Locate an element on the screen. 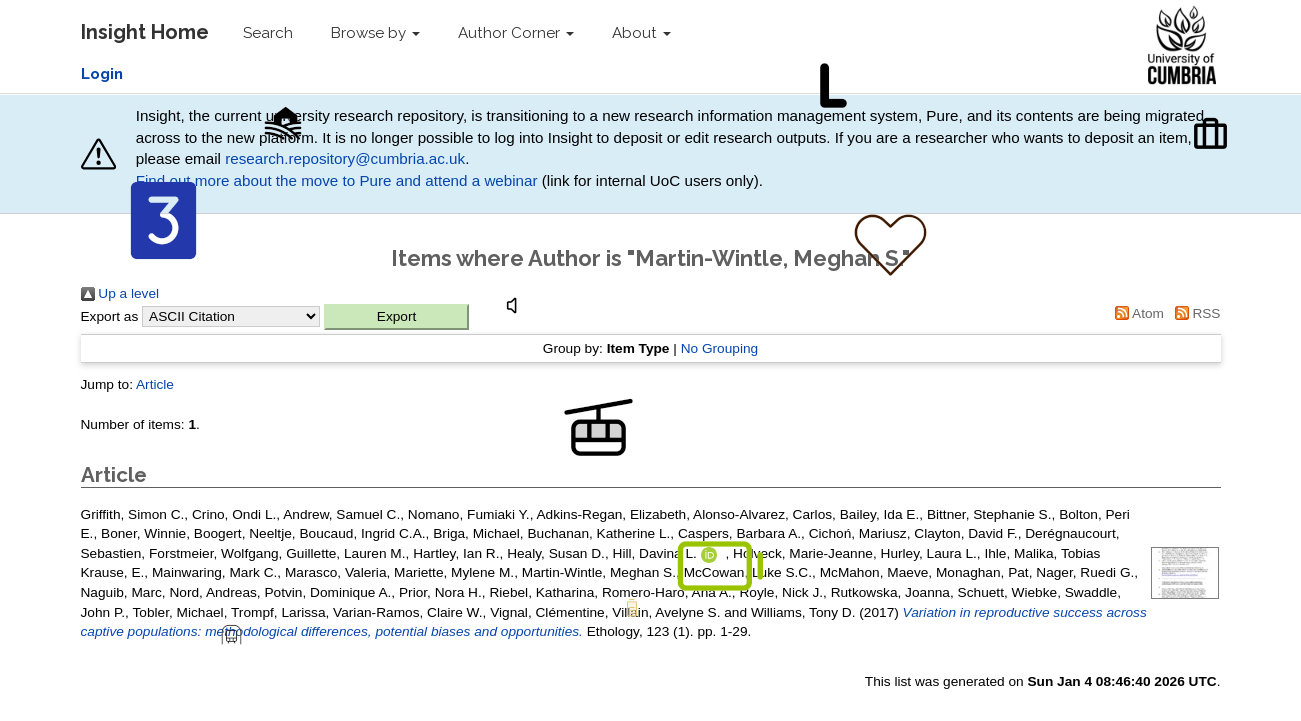 This screenshot has width=1301, height=721. indicates high battery level is located at coordinates (632, 608).